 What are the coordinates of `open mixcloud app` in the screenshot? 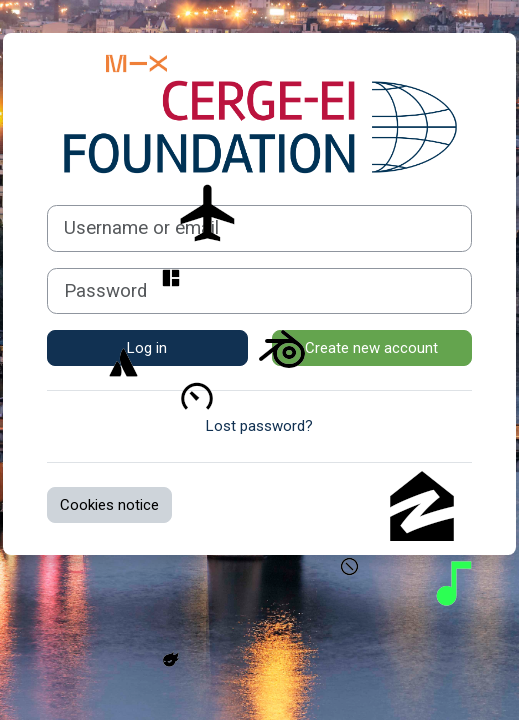 It's located at (136, 63).